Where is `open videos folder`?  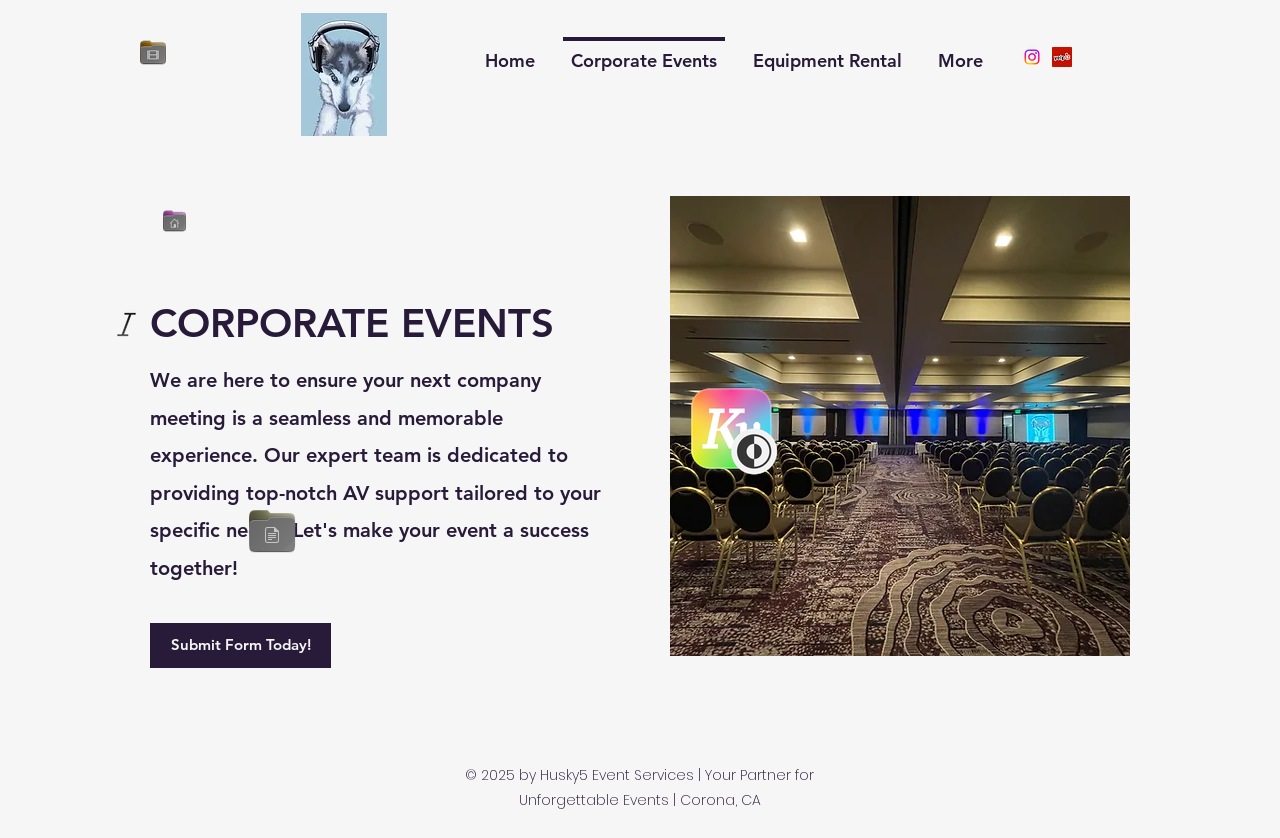 open videos folder is located at coordinates (153, 52).